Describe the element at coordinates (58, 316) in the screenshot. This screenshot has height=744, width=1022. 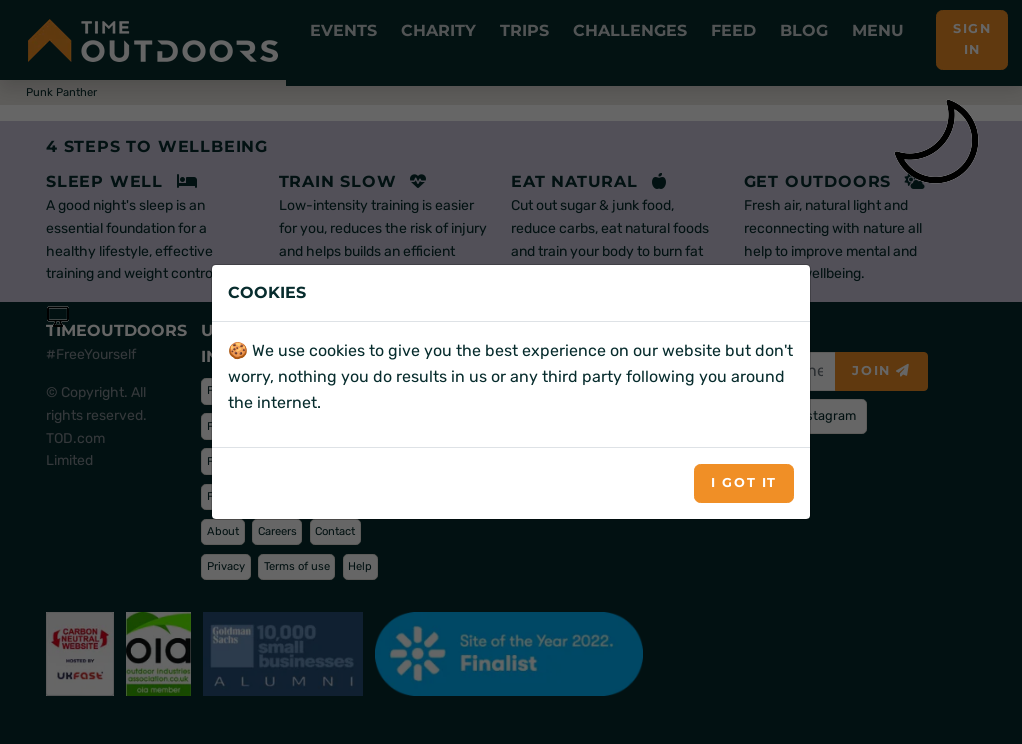
I see `view desktop version of site` at that location.